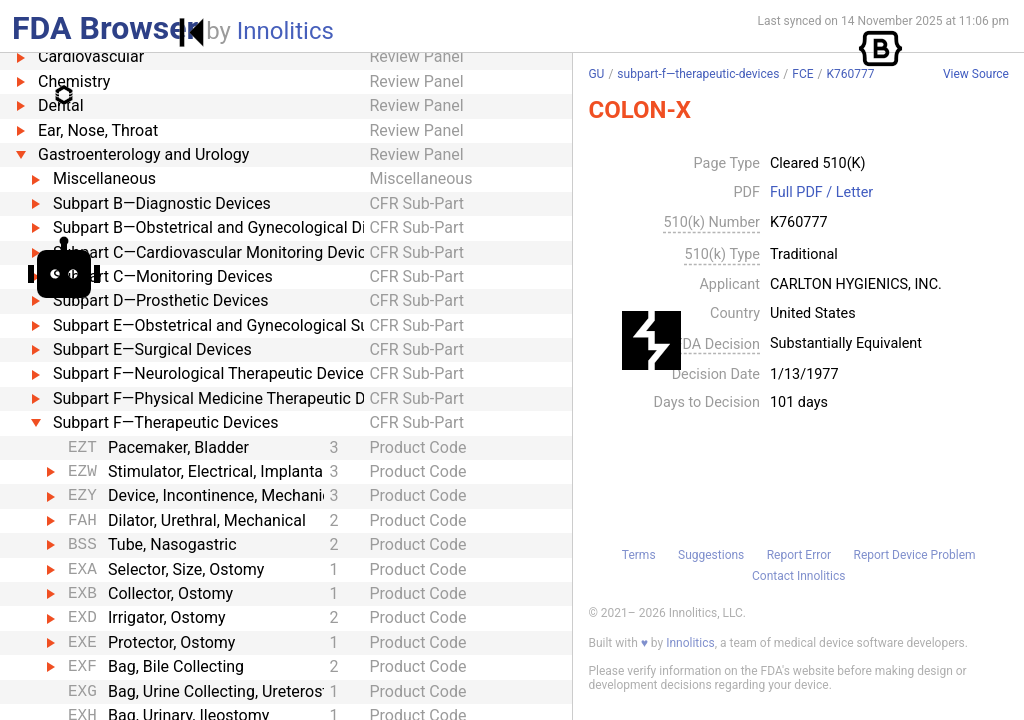  What do you see at coordinates (64, 271) in the screenshot?
I see `access AI assistant or chatbot features` at bounding box center [64, 271].